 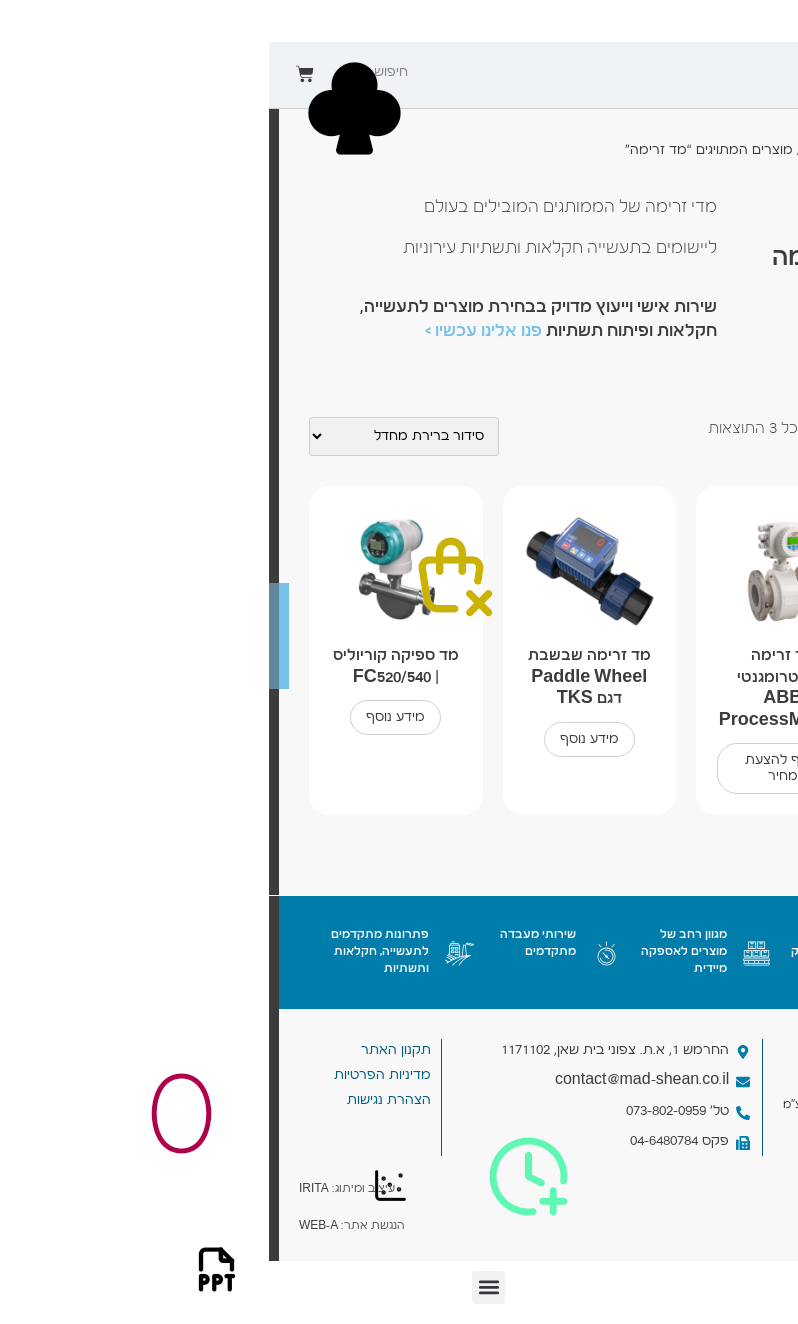 What do you see at coordinates (181, 1113) in the screenshot?
I see `indicates zero items or empty count` at bounding box center [181, 1113].